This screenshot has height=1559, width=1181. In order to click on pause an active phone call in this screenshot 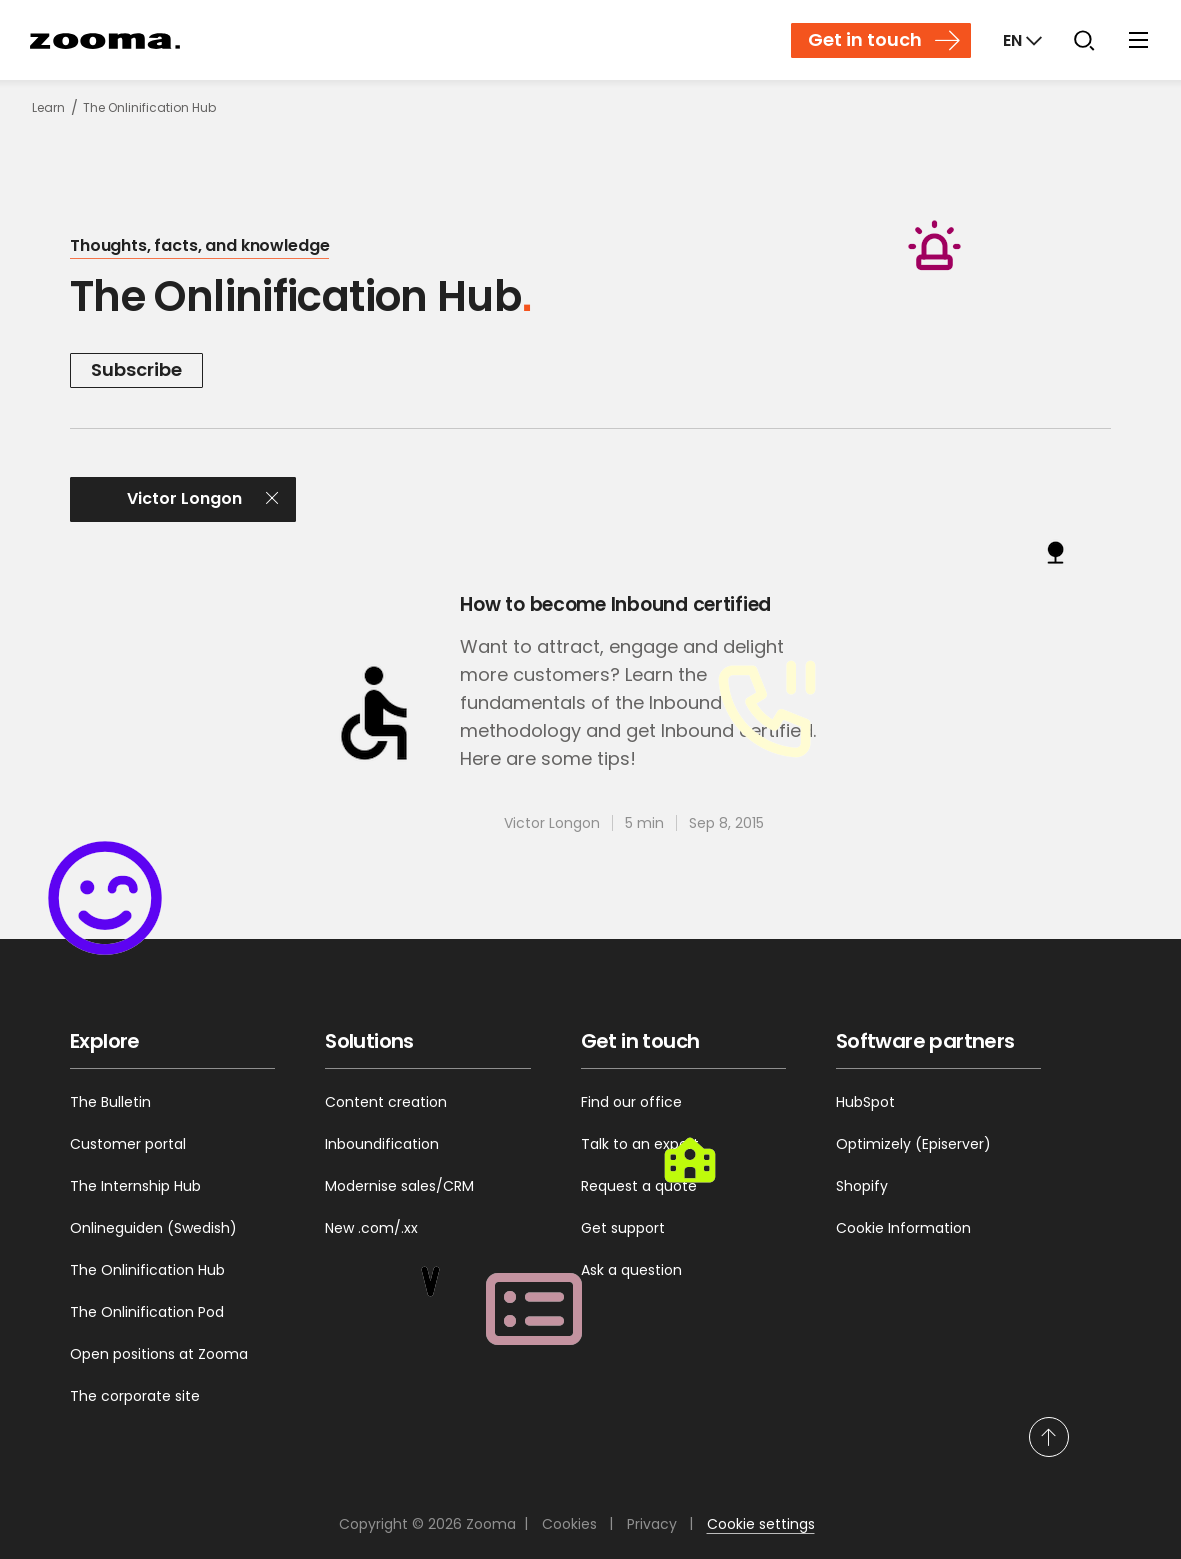, I will do `click(767, 709)`.